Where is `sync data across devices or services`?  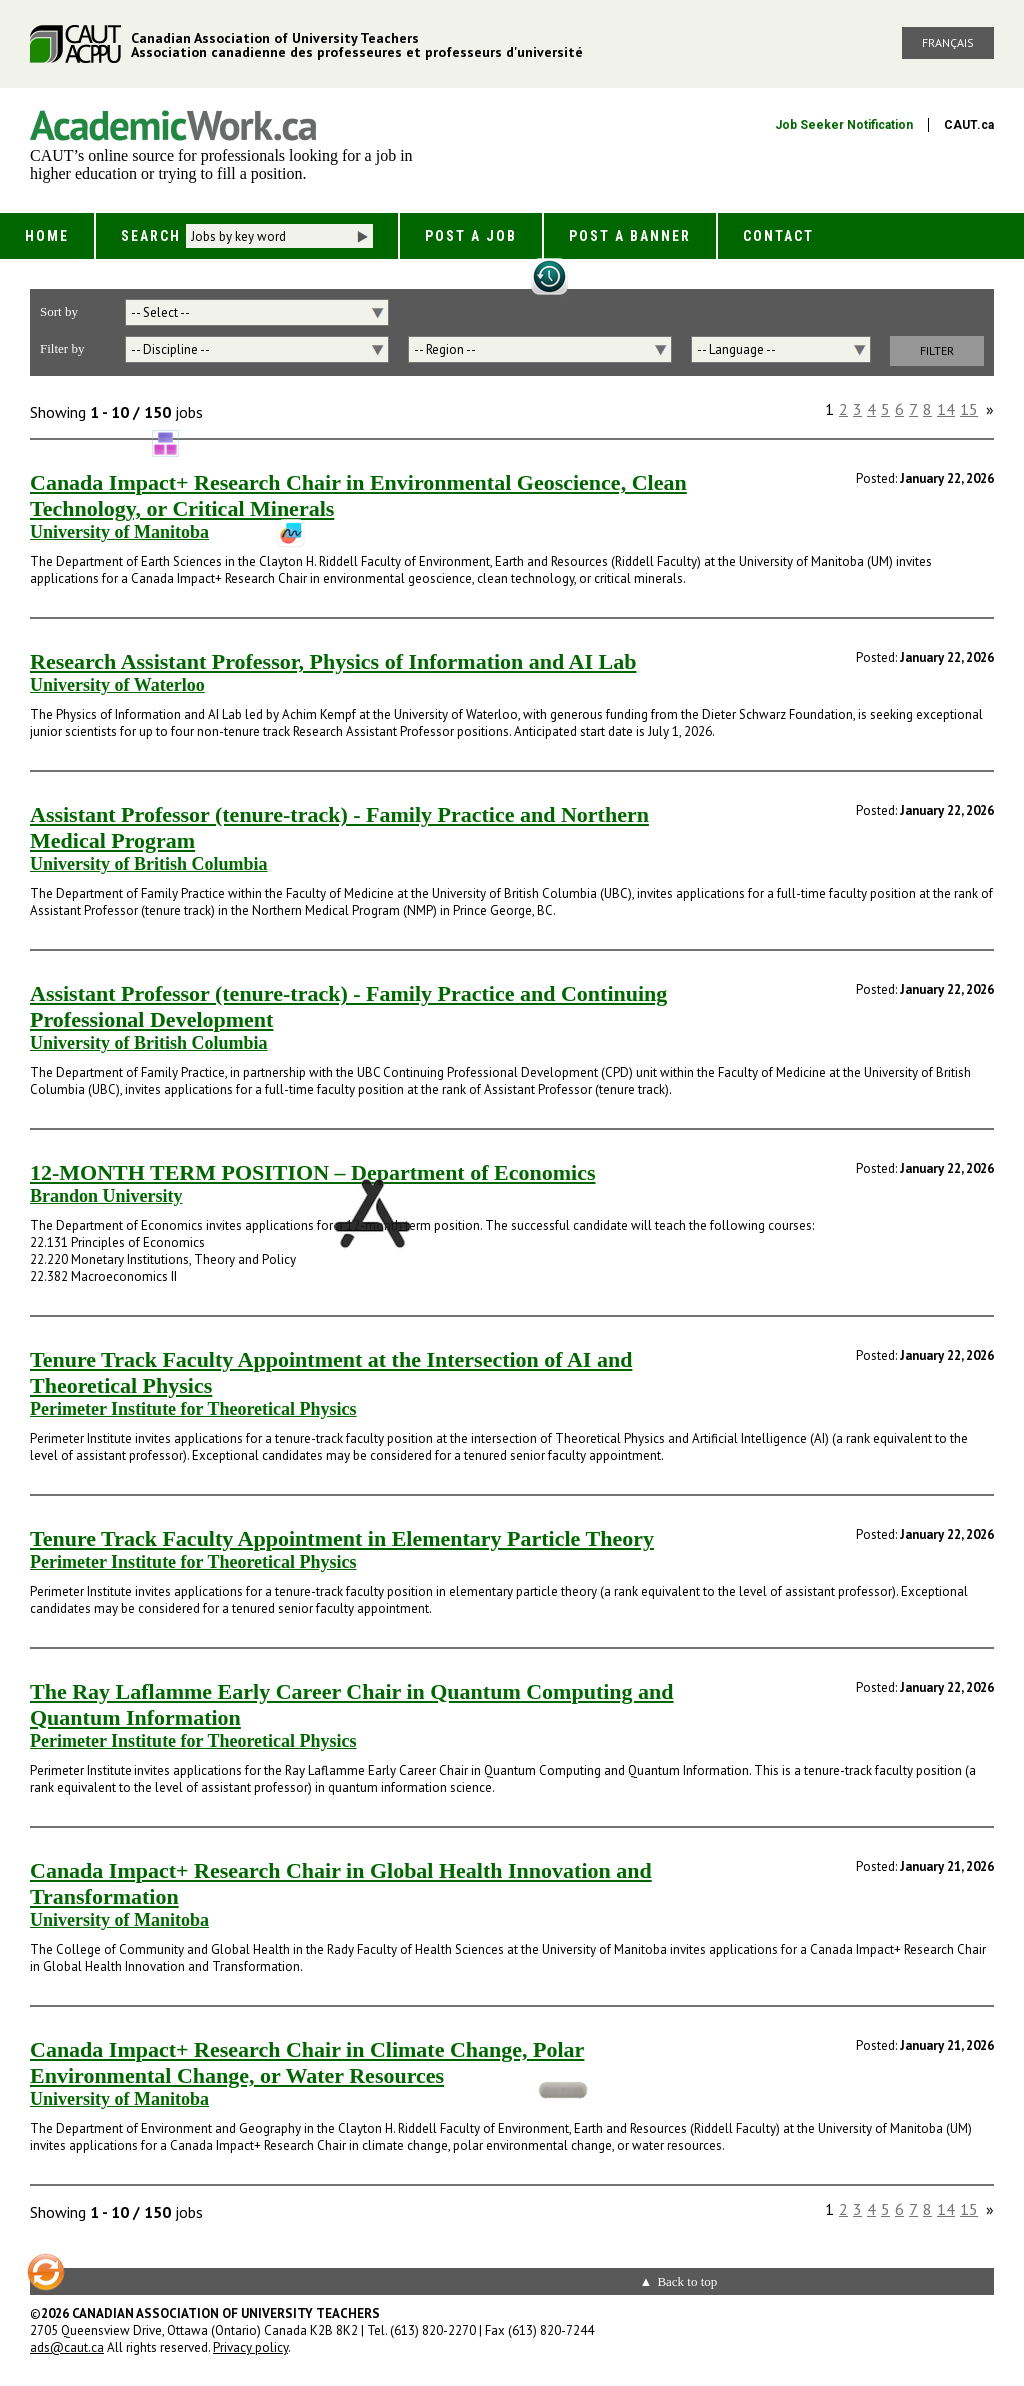 sync data across devices or services is located at coordinates (46, 2272).